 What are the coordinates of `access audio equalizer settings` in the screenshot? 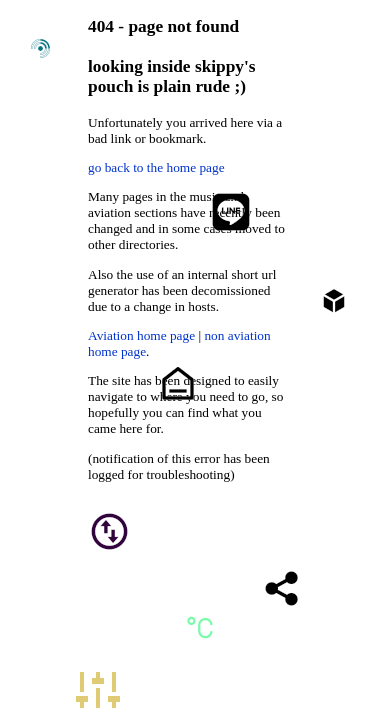 It's located at (98, 690).